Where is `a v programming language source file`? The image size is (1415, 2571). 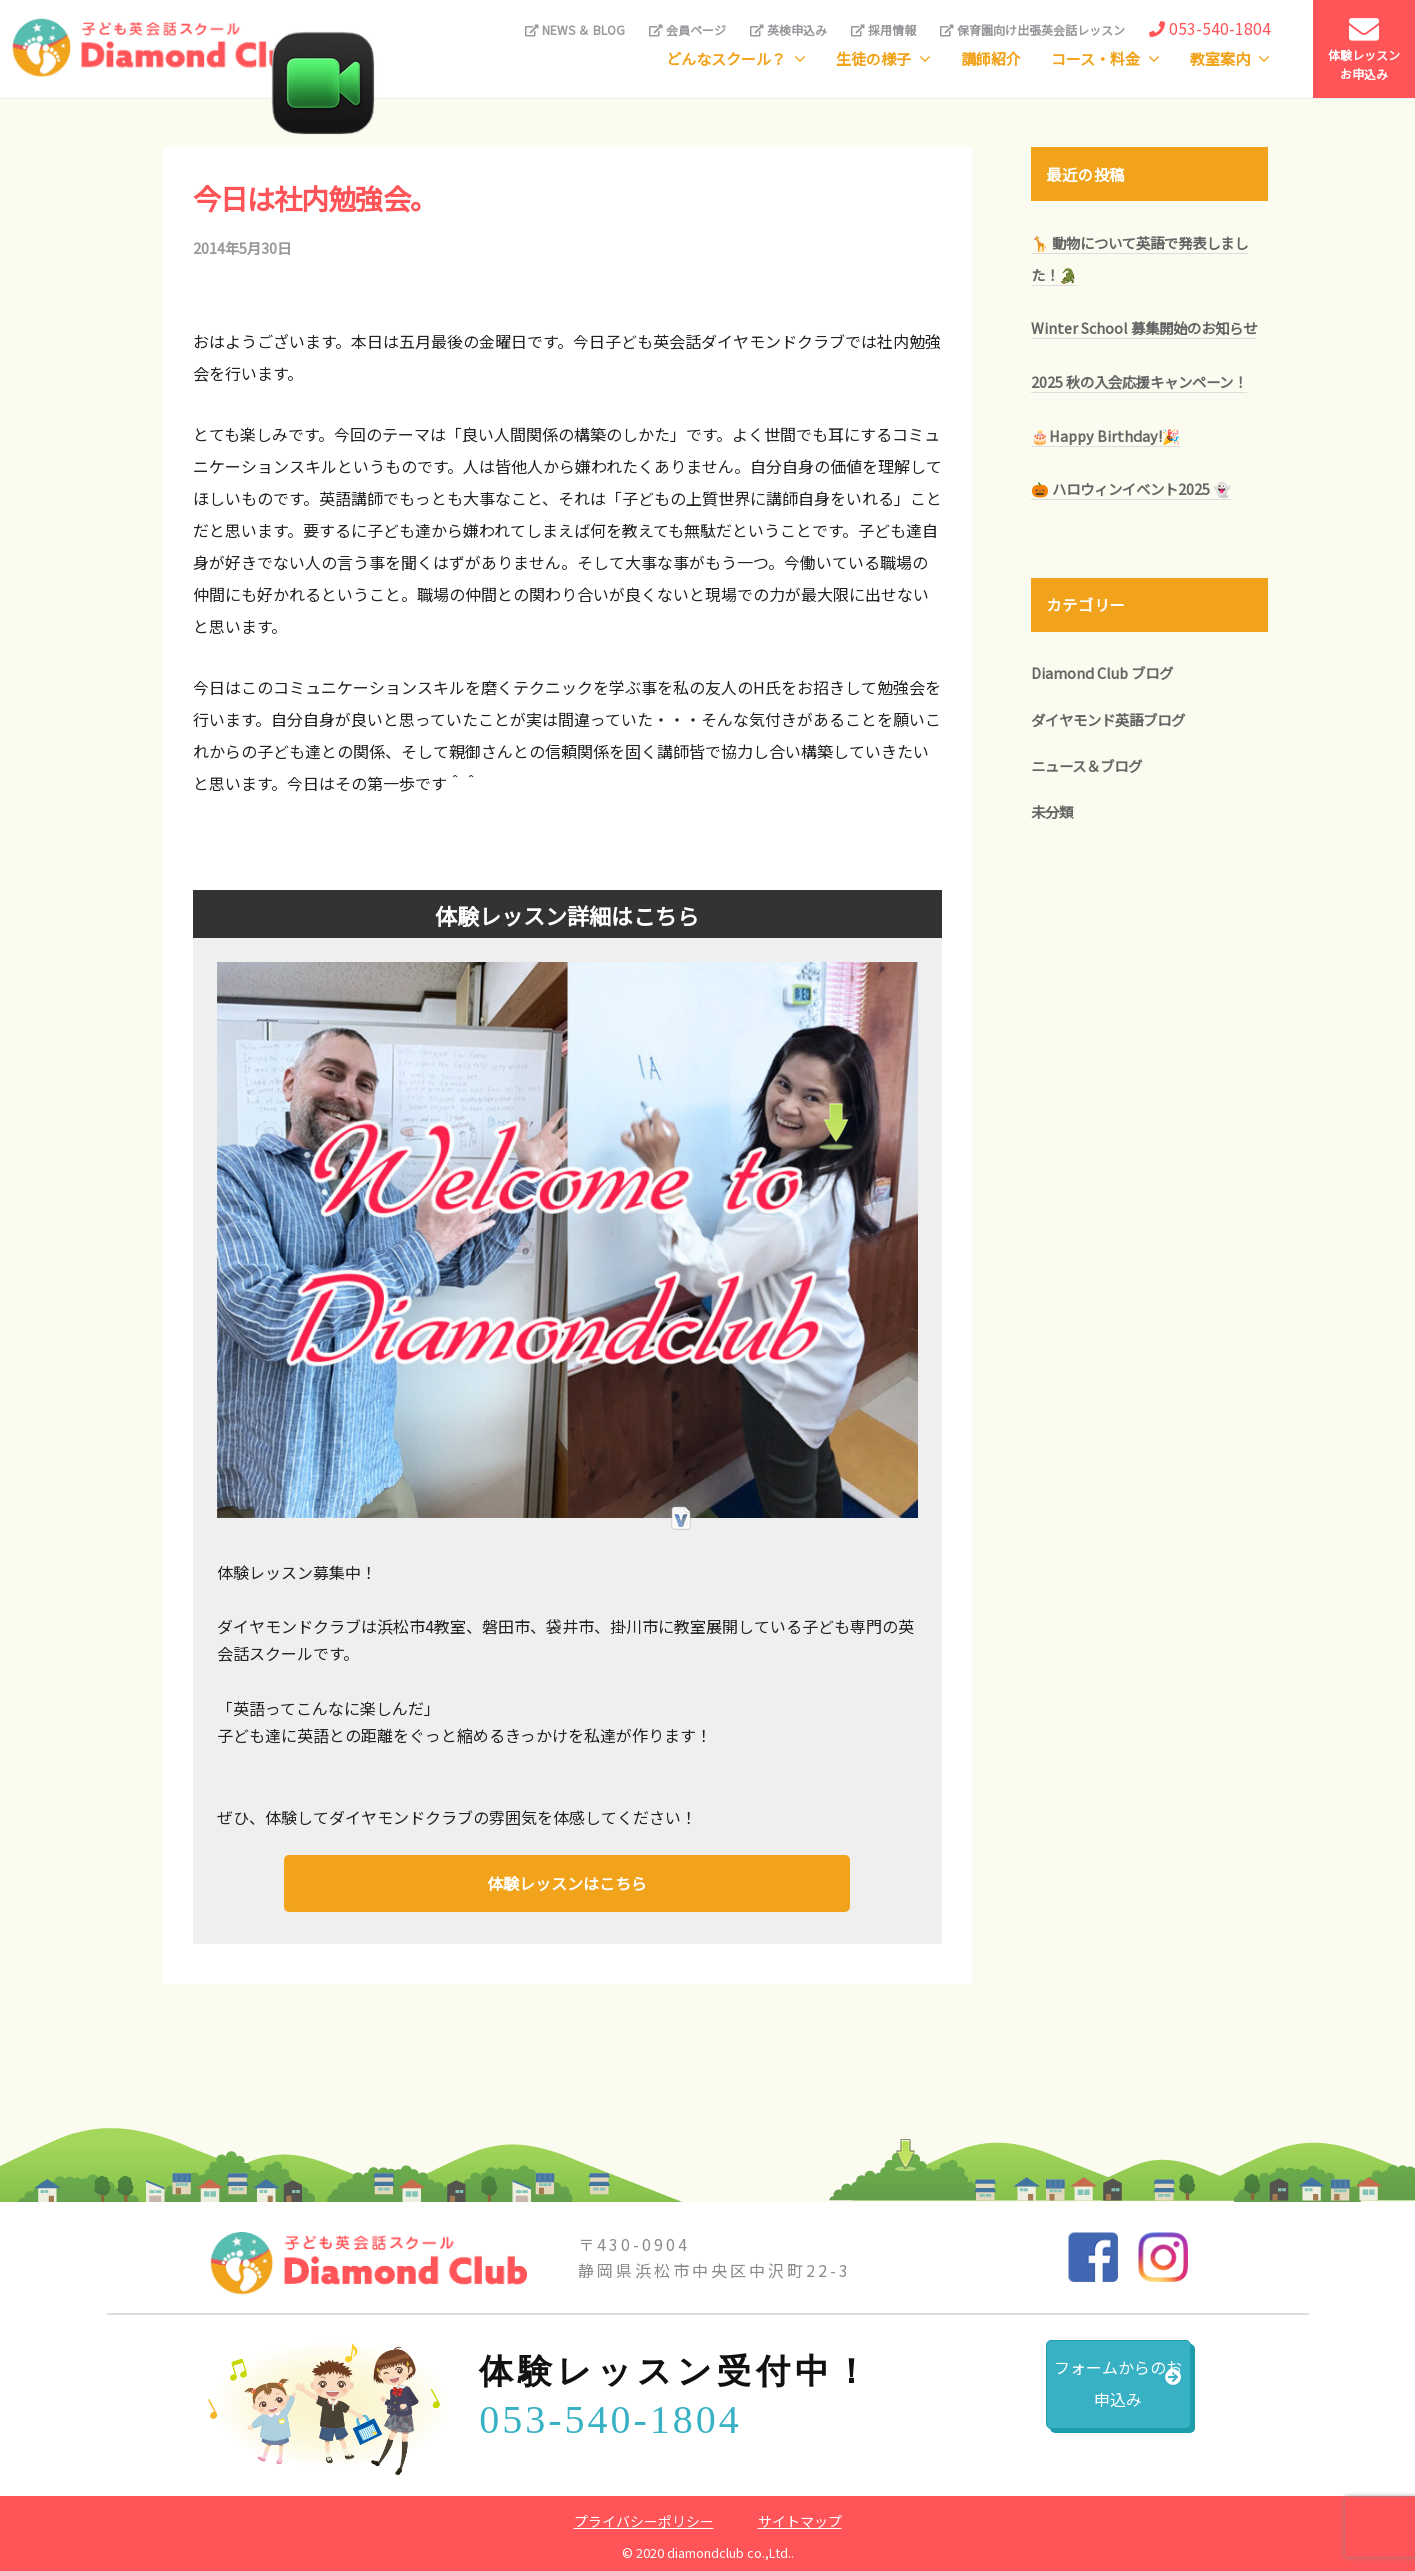 a v programming language source file is located at coordinates (681, 1518).